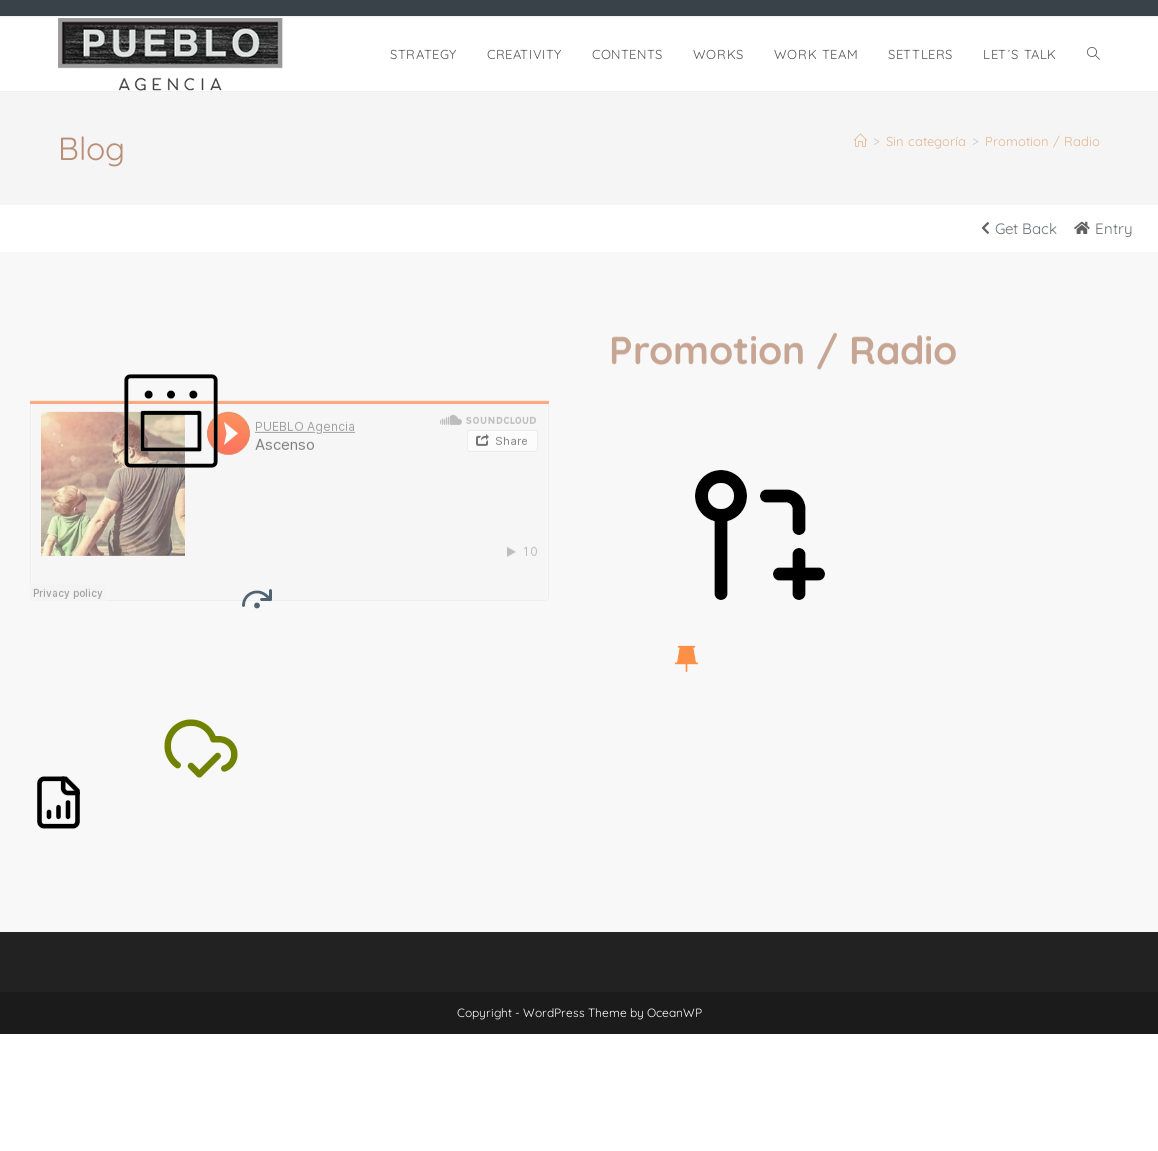  I want to click on redo action with active state indicator, so click(257, 598).